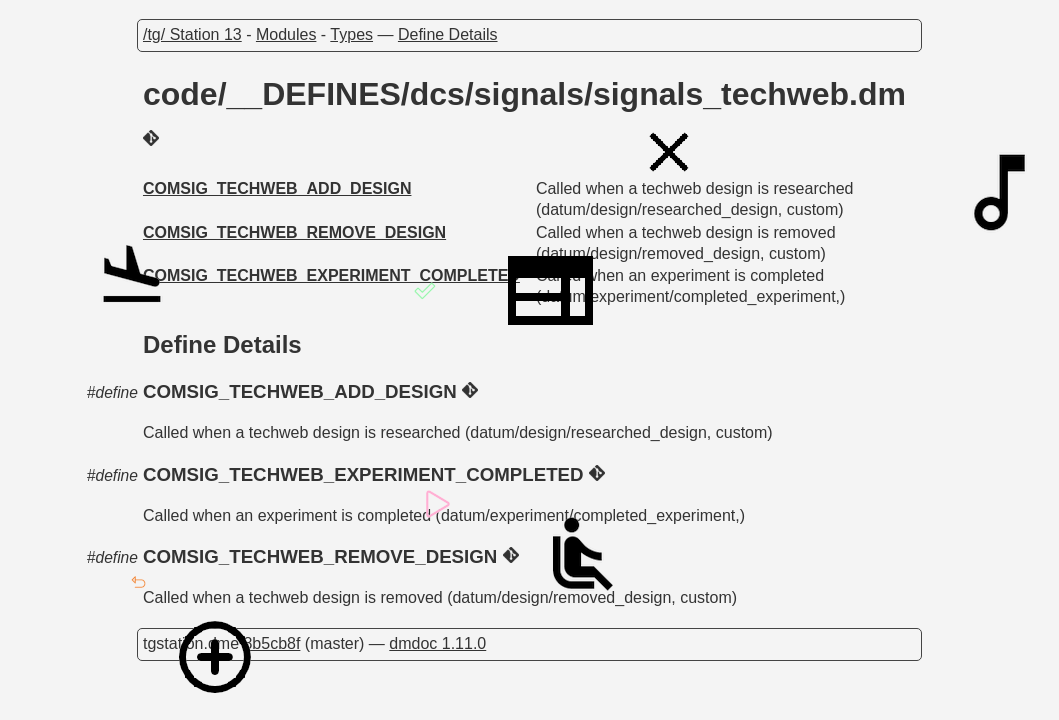  What do you see at coordinates (550, 290) in the screenshot?
I see `open web browser` at bounding box center [550, 290].